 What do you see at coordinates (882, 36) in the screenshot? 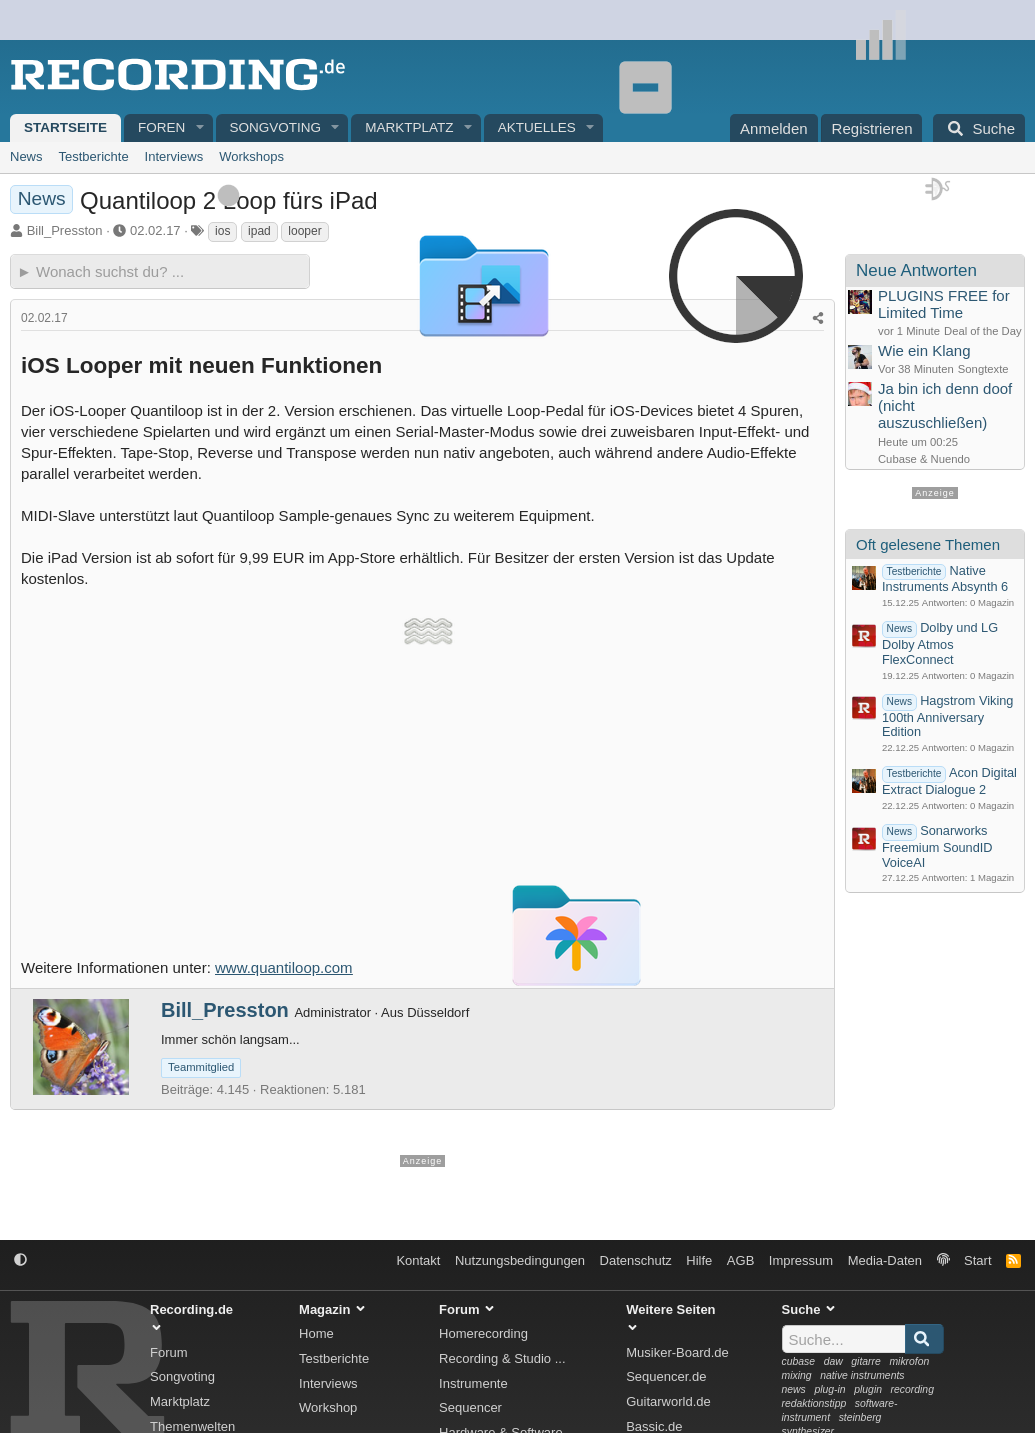
I see `indicates good cellular signal strength` at bounding box center [882, 36].